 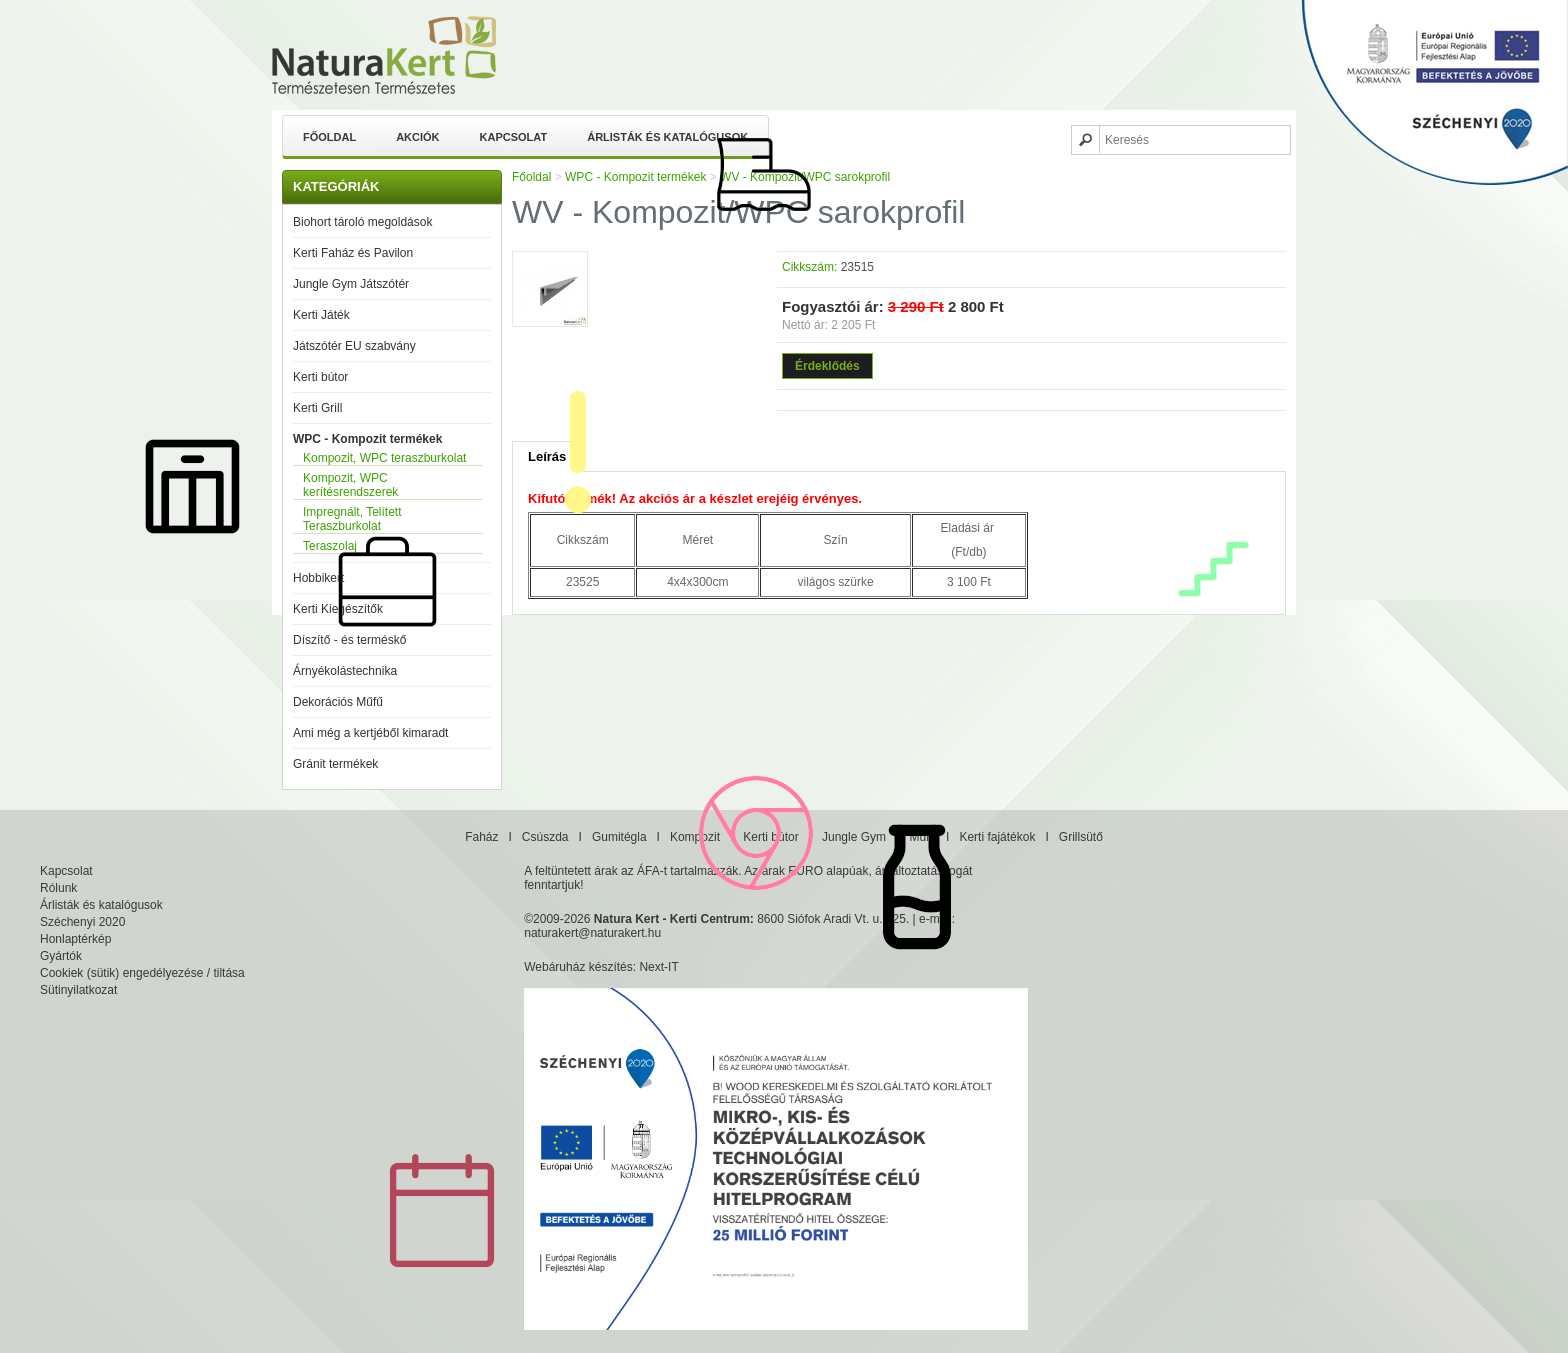 I want to click on view footwear or shoe category, so click(x=760, y=174).